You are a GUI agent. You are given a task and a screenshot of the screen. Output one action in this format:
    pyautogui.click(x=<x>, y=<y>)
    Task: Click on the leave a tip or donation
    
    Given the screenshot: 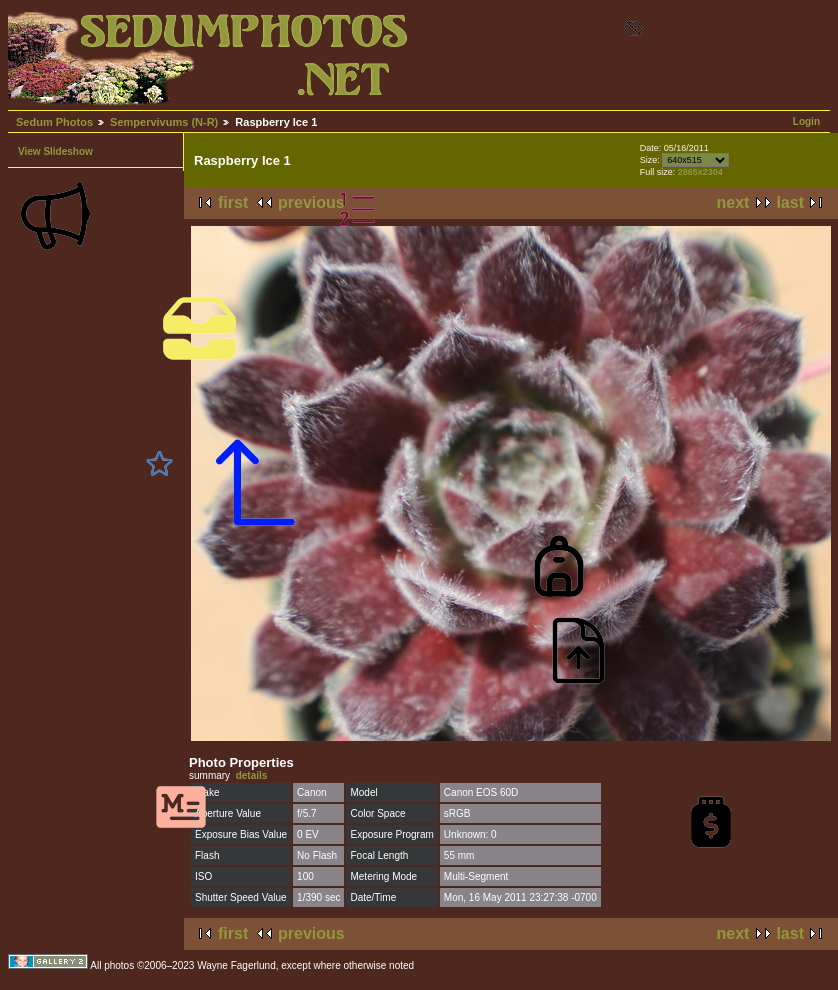 What is the action you would take?
    pyautogui.click(x=711, y=822)
    